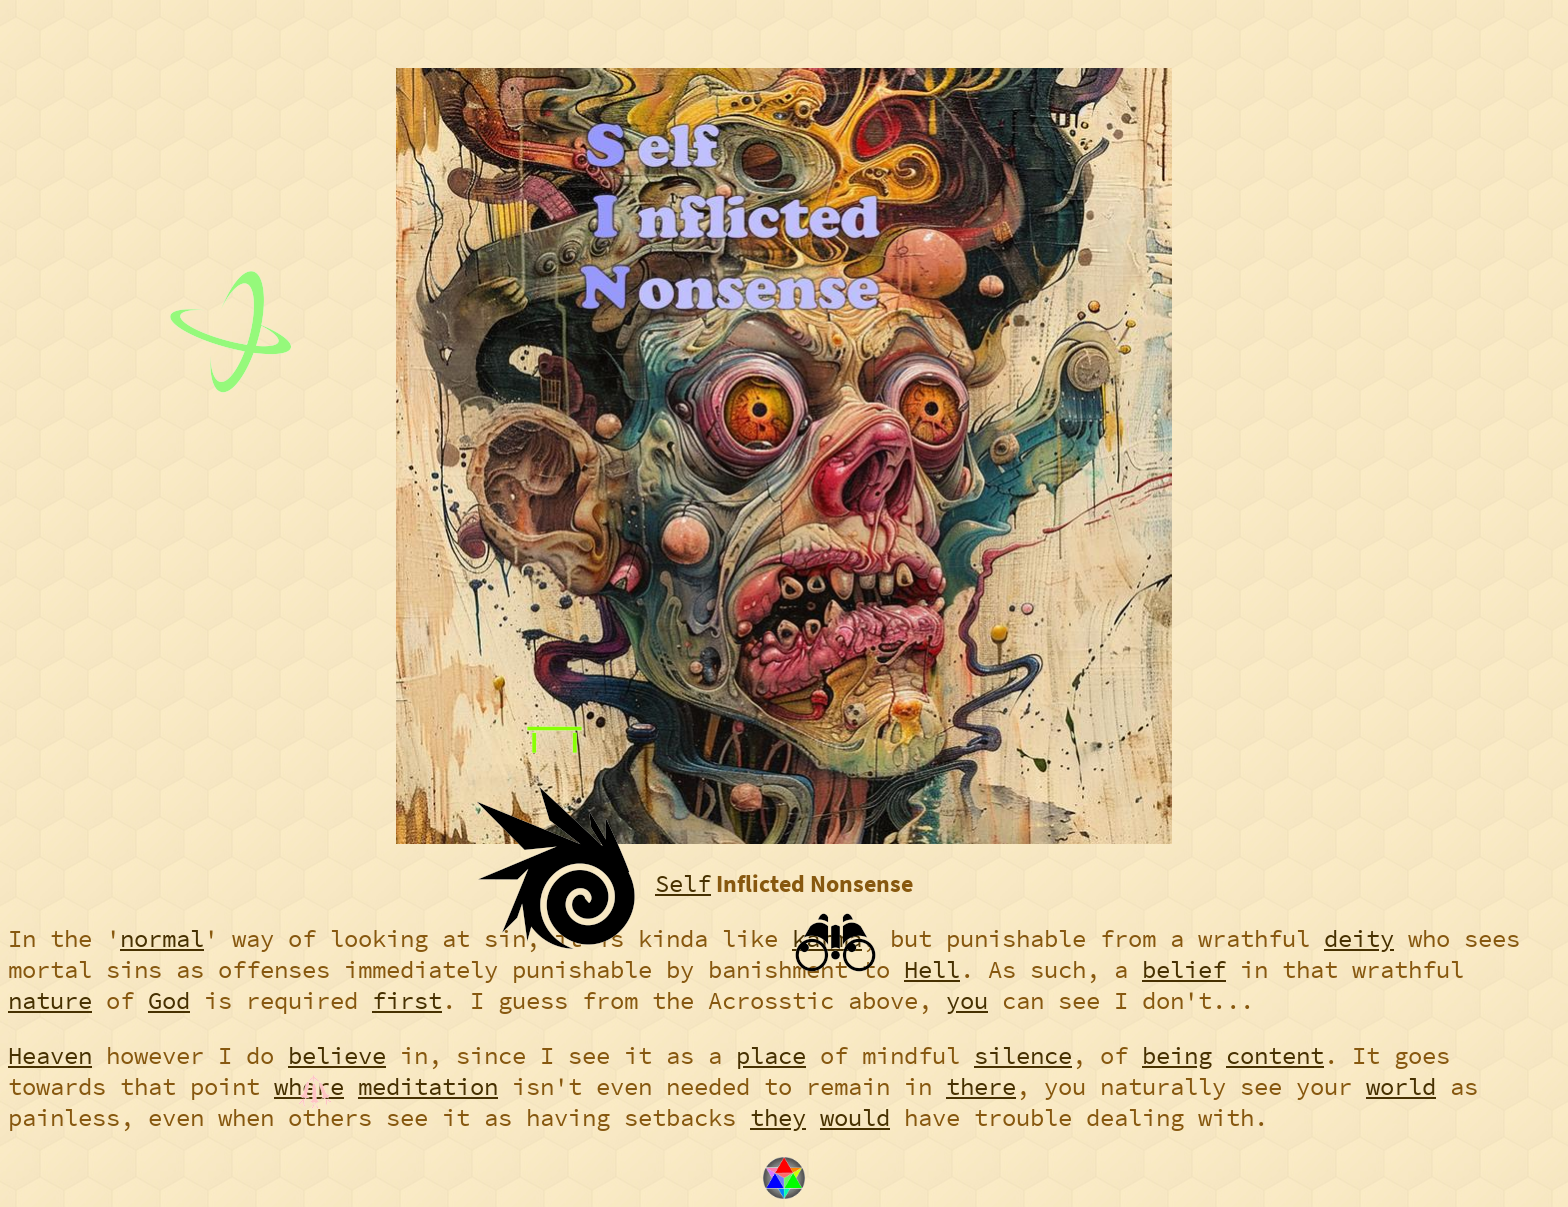  Describe the element at coordinates (231, 331) in the screenshot. I see `access 3D rotation or orbit controls` at that location.